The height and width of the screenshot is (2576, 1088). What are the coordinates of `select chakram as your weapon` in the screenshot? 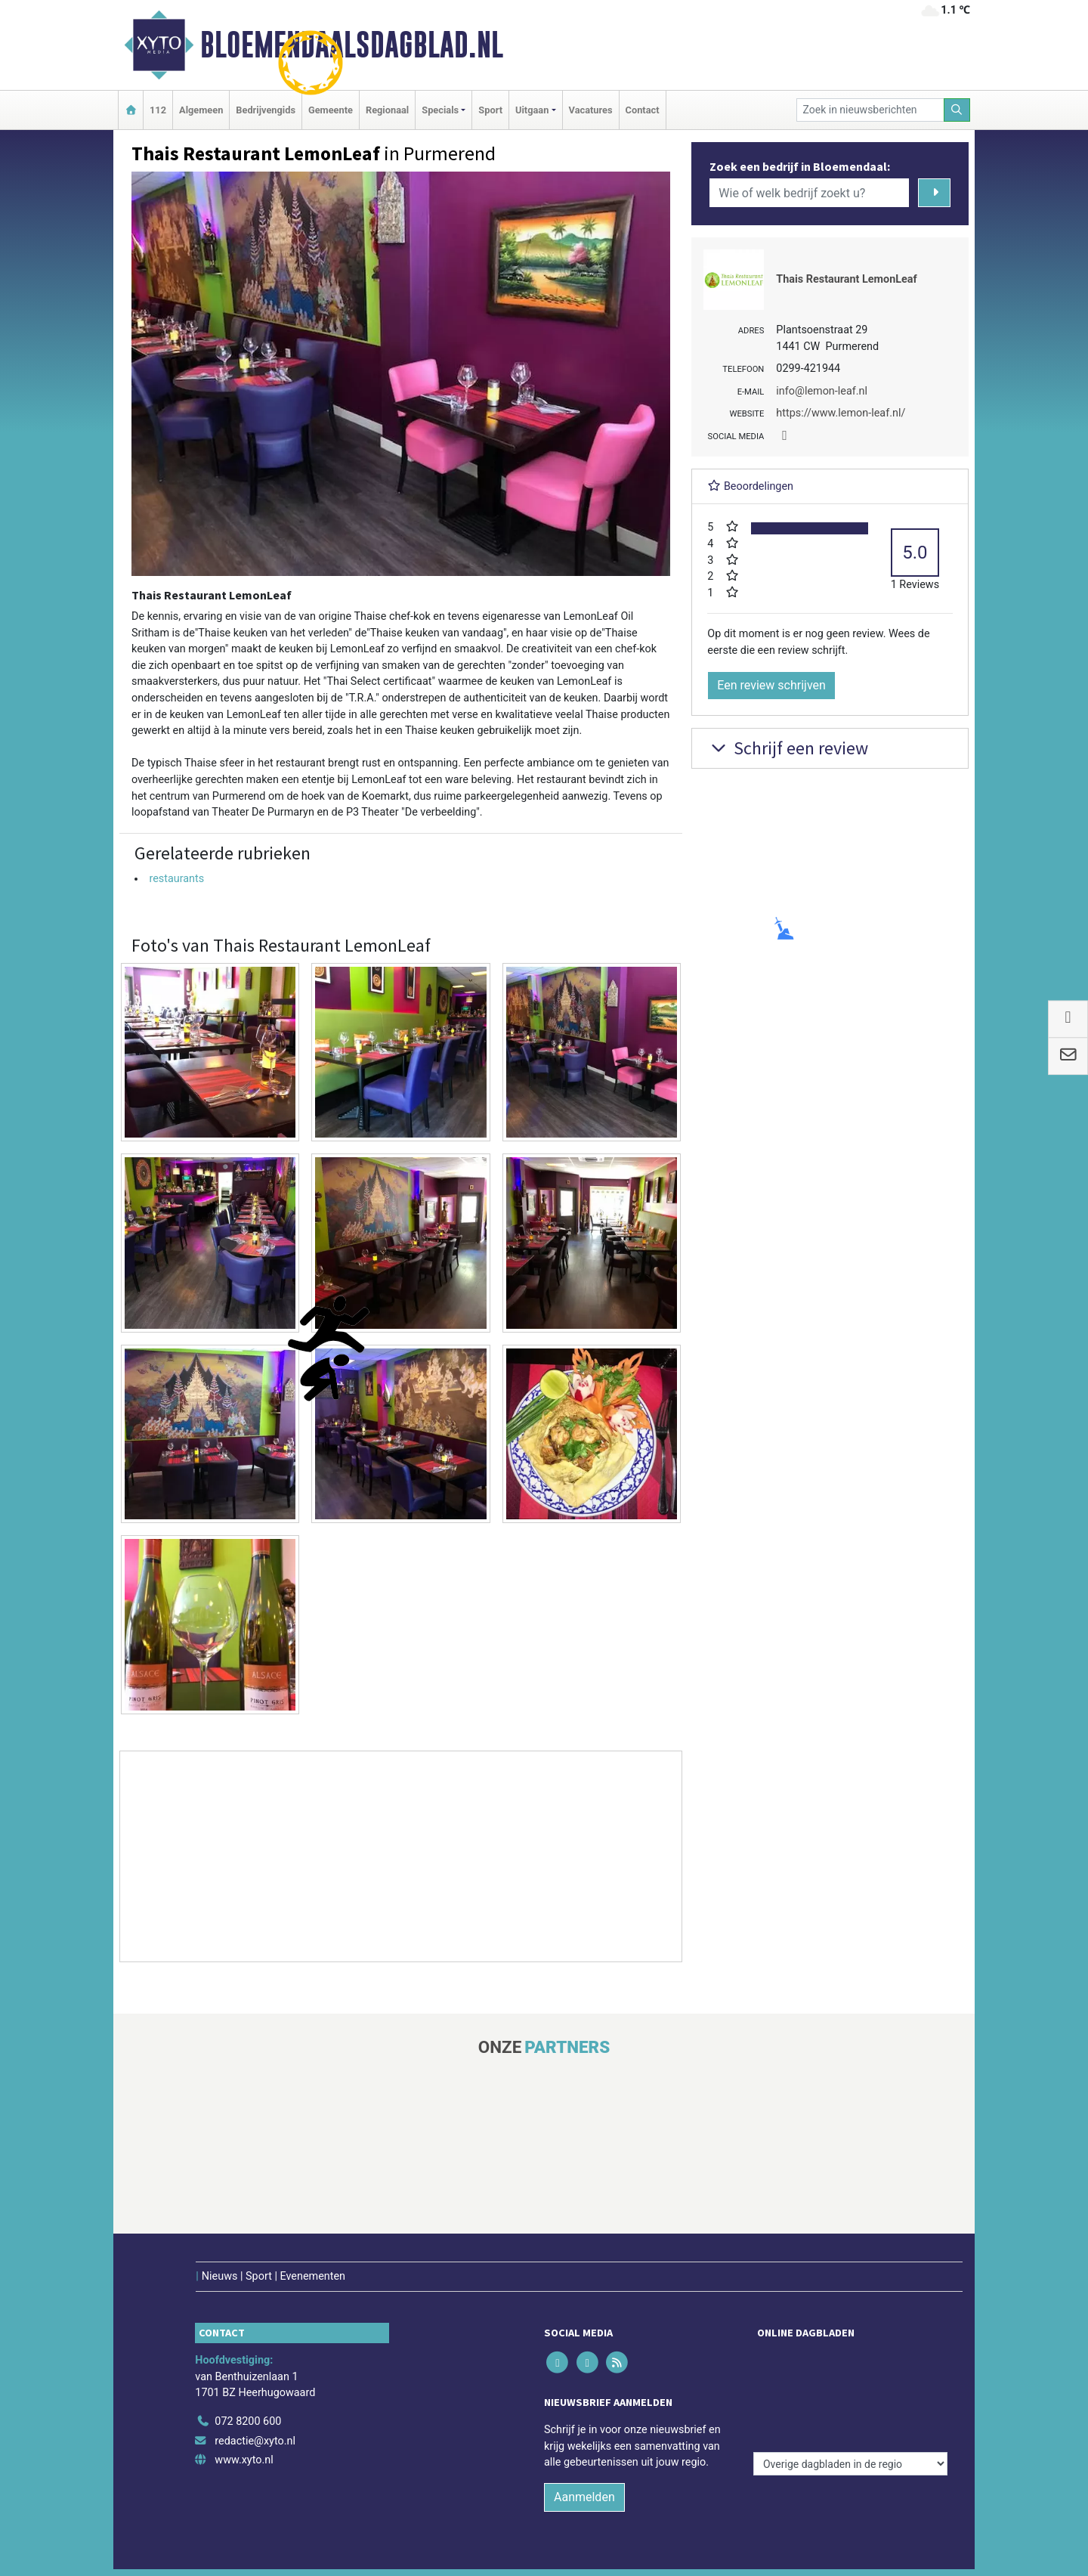 It's located at (311, 63).